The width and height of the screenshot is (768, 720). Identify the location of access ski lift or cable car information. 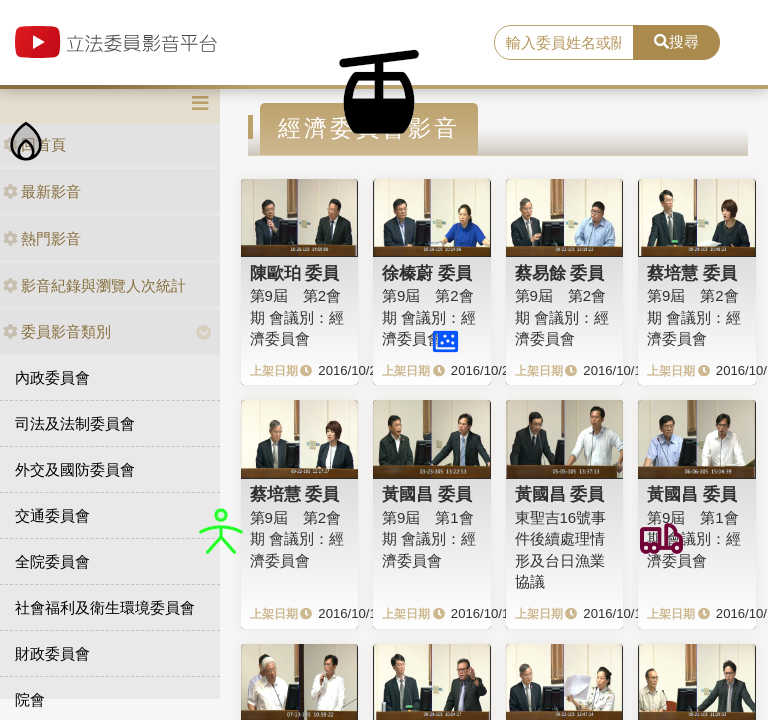
(379, 94).